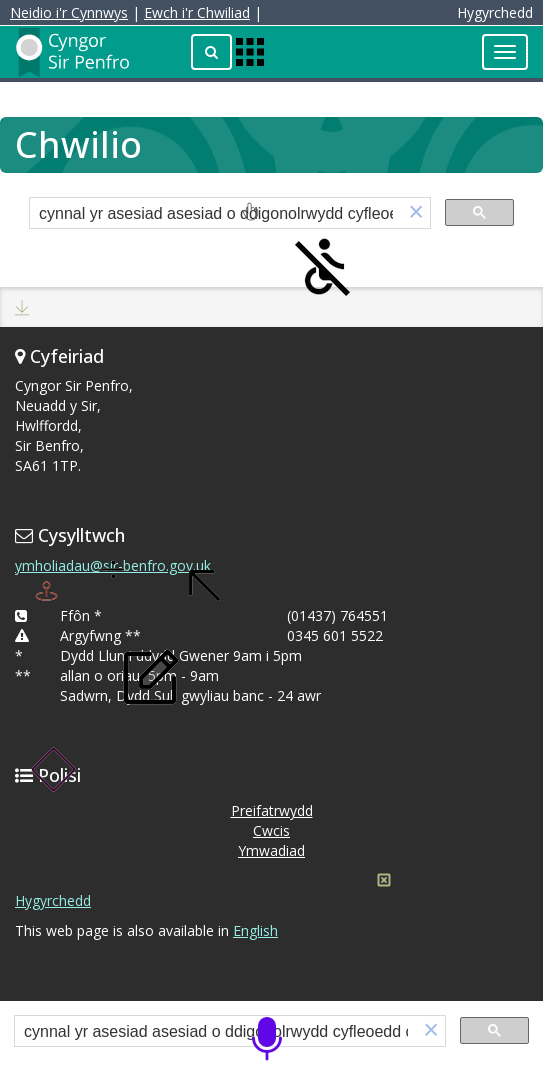 The width and height of the screenshot is (543, 1070). What do you see at coordinates (46, 591) in the screenshot?
I see `view location area or radius` at bounding box center [46, 591].